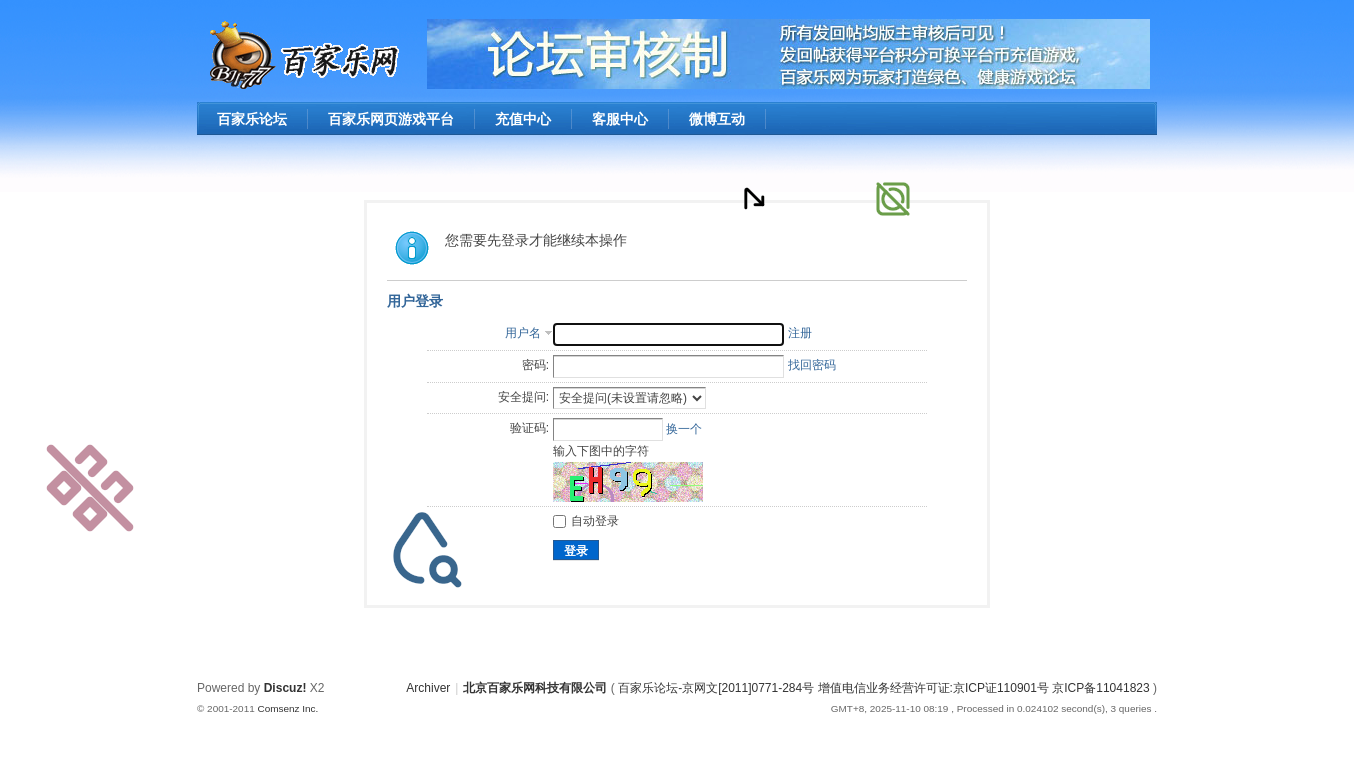 Image resolution: width=1354 pixels, height=768 pixels. What do you see at coordinates (90, 488) in the screenshot?
I see `components or modules are currently disabled` at bounding box center [90, 488].